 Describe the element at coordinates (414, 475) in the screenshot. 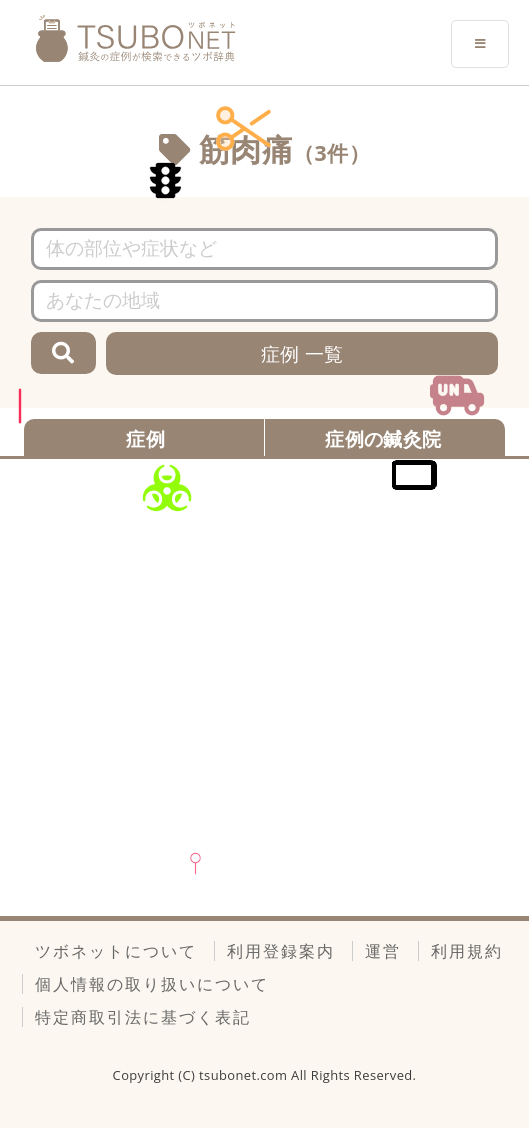

I see `crop image to 16:9 aspect ratio` at that location.